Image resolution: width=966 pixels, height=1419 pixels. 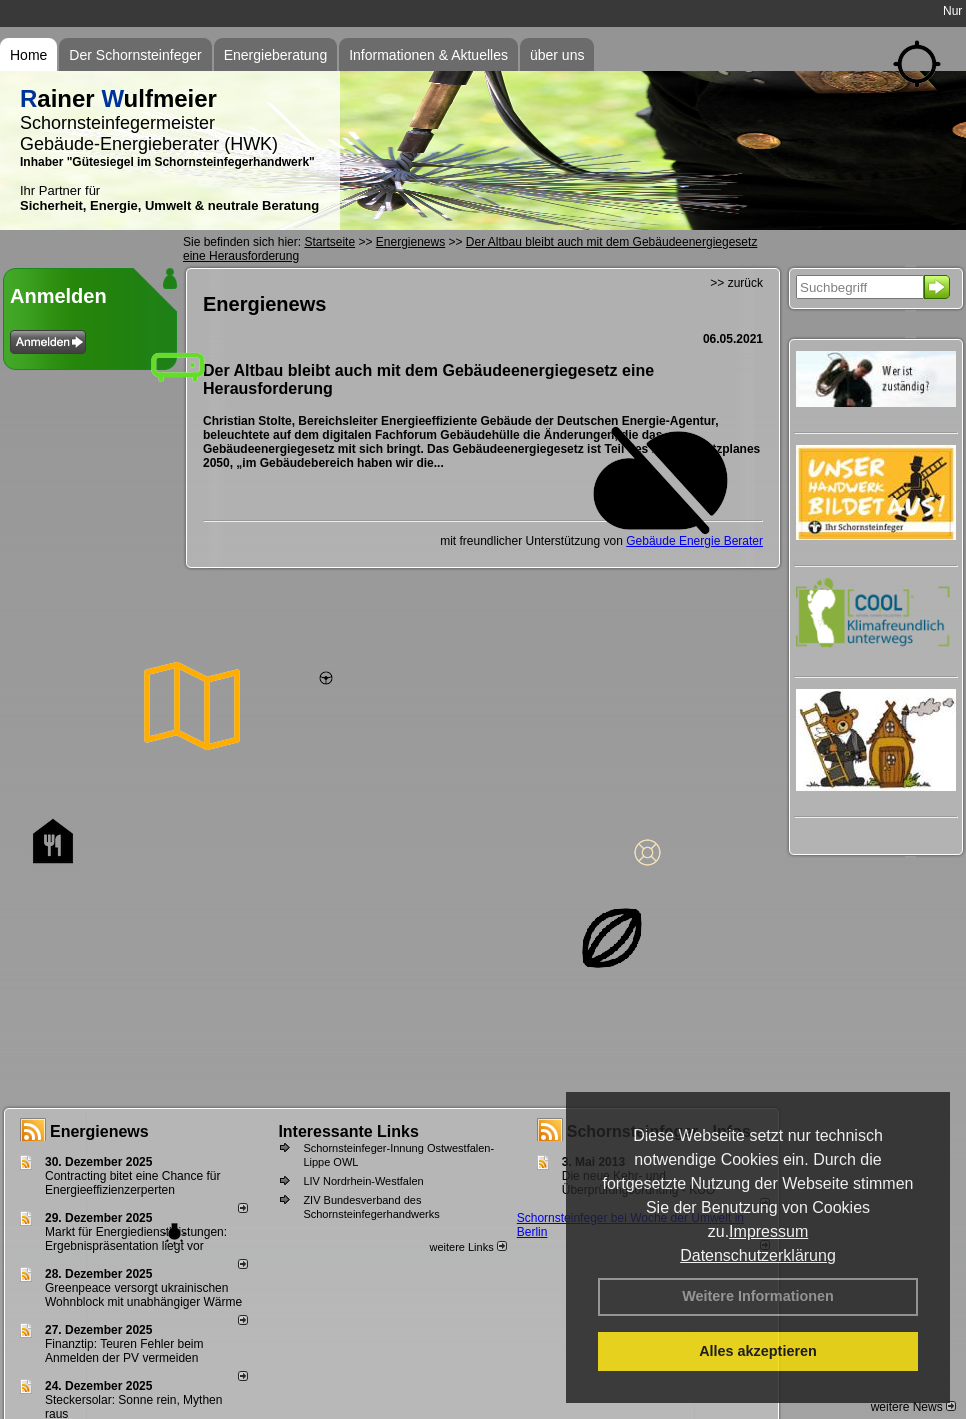 What do you see at coordinates (647, 852) in the screenshot?
I see `access help or support` at bounding box center [647, 852].